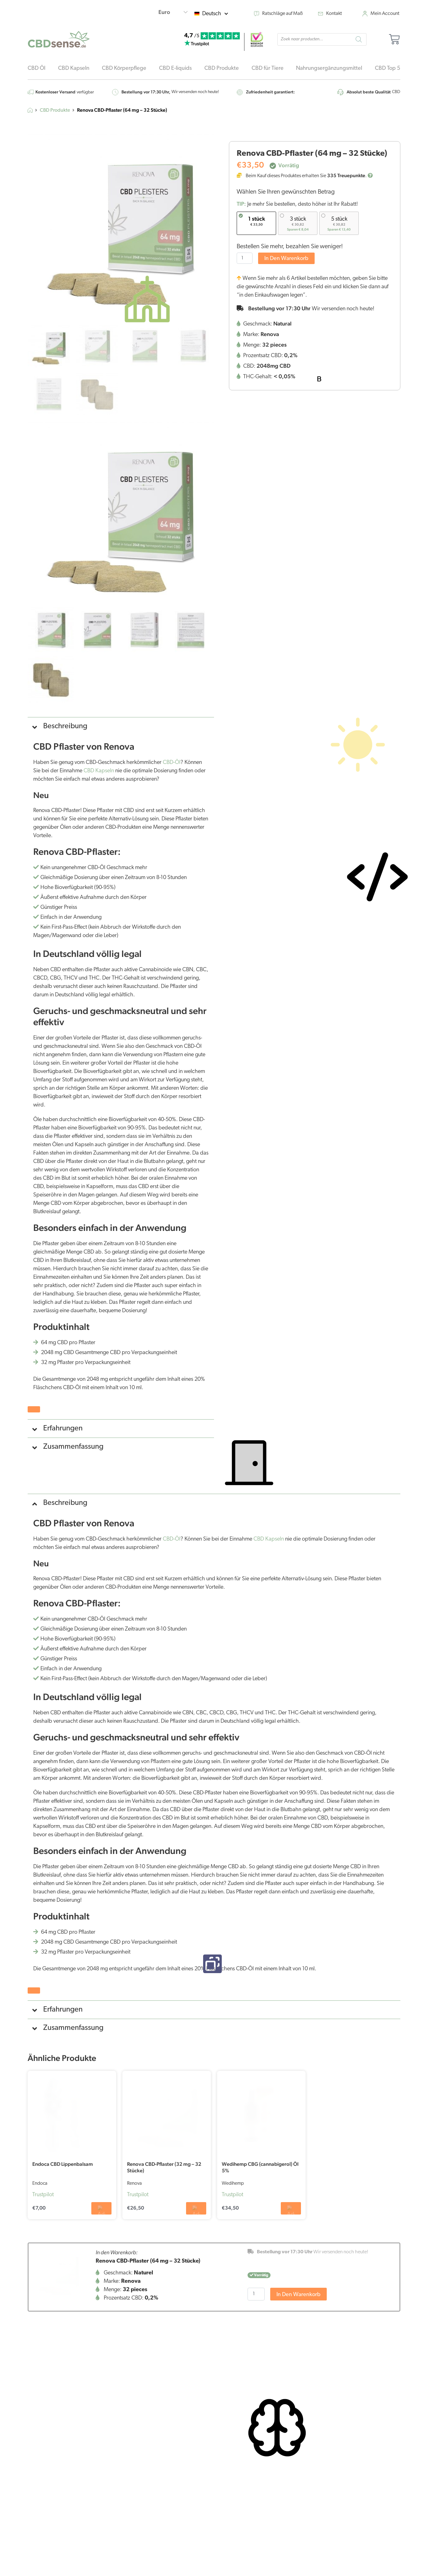  I want to click on move selection to background layer, so click(212, 1964).